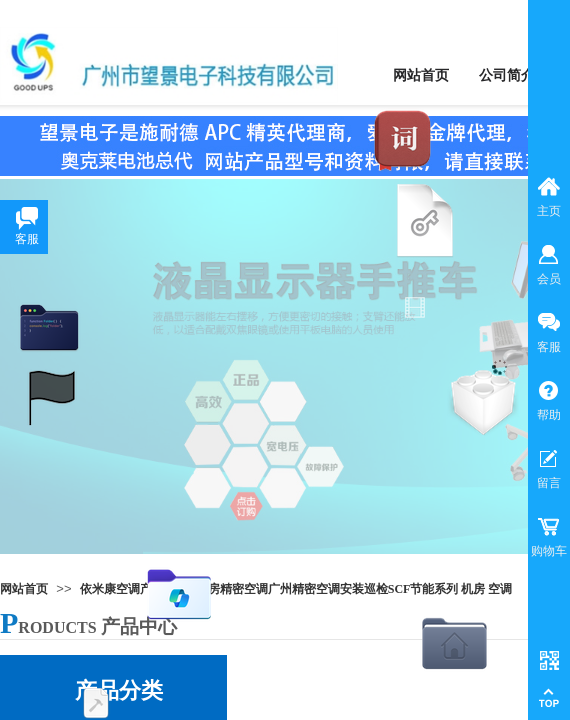  I want to click on open the dictionary app, so click(402, 138).